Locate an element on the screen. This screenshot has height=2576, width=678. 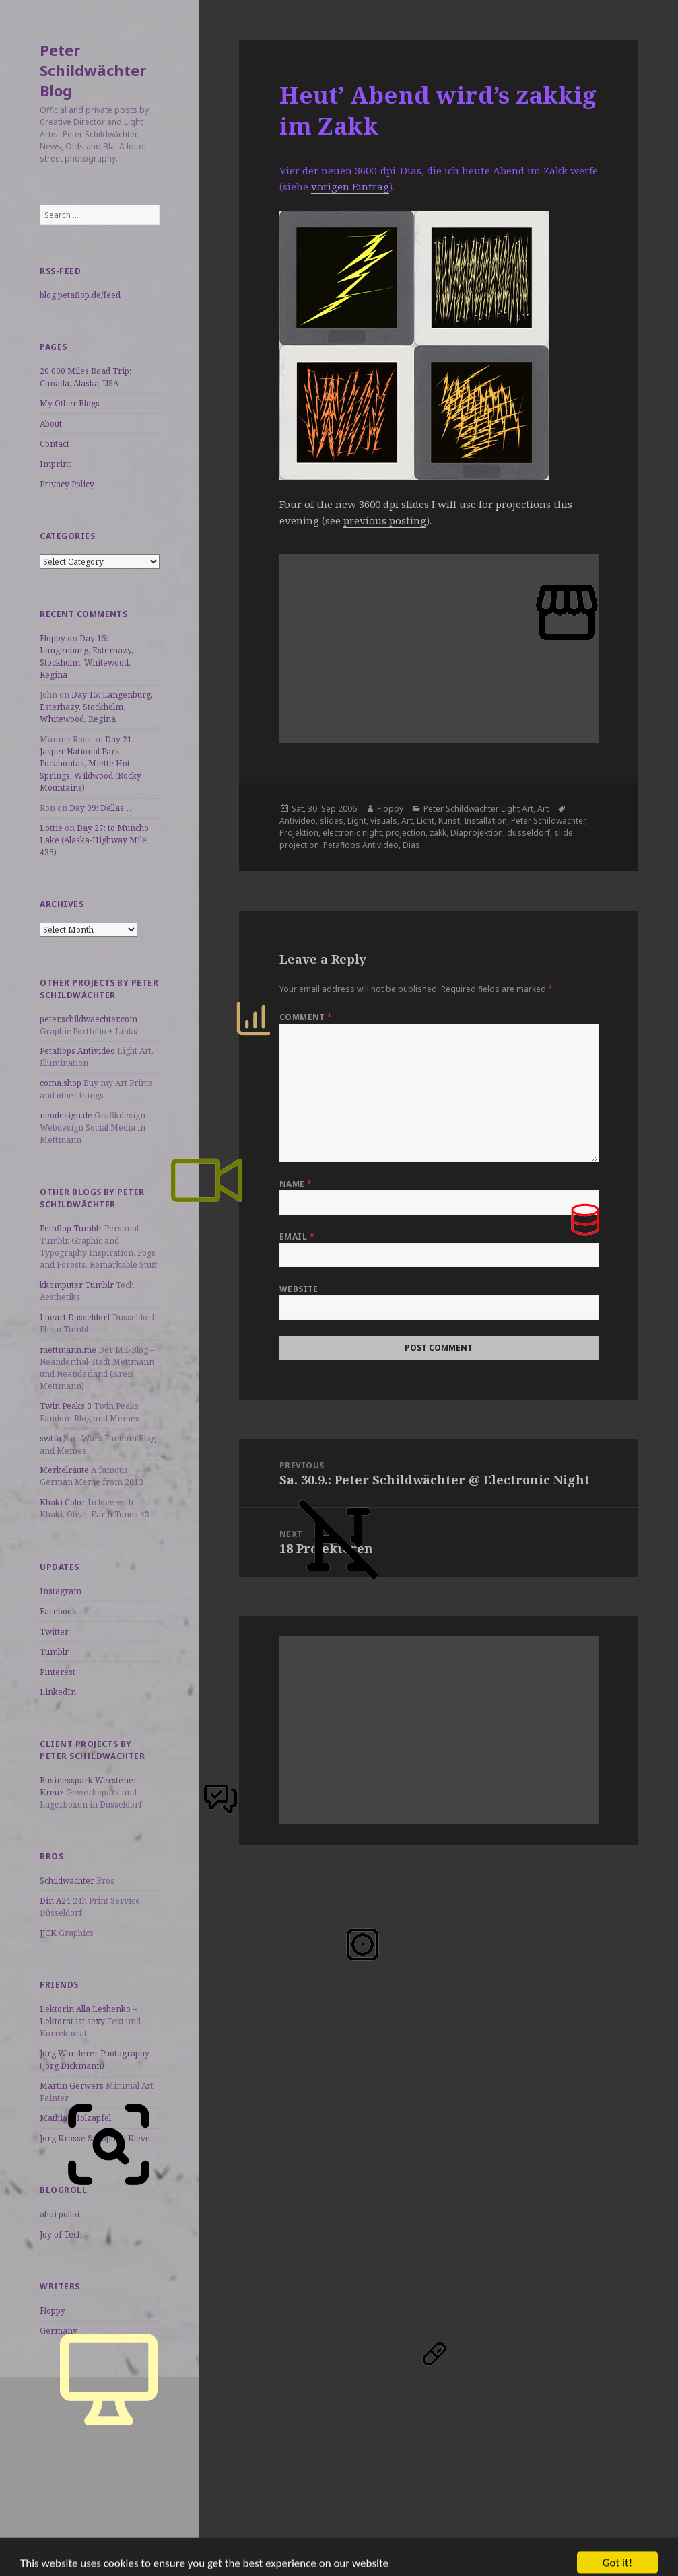
scan to search or identify an item is located at coordinates (108, 2144).